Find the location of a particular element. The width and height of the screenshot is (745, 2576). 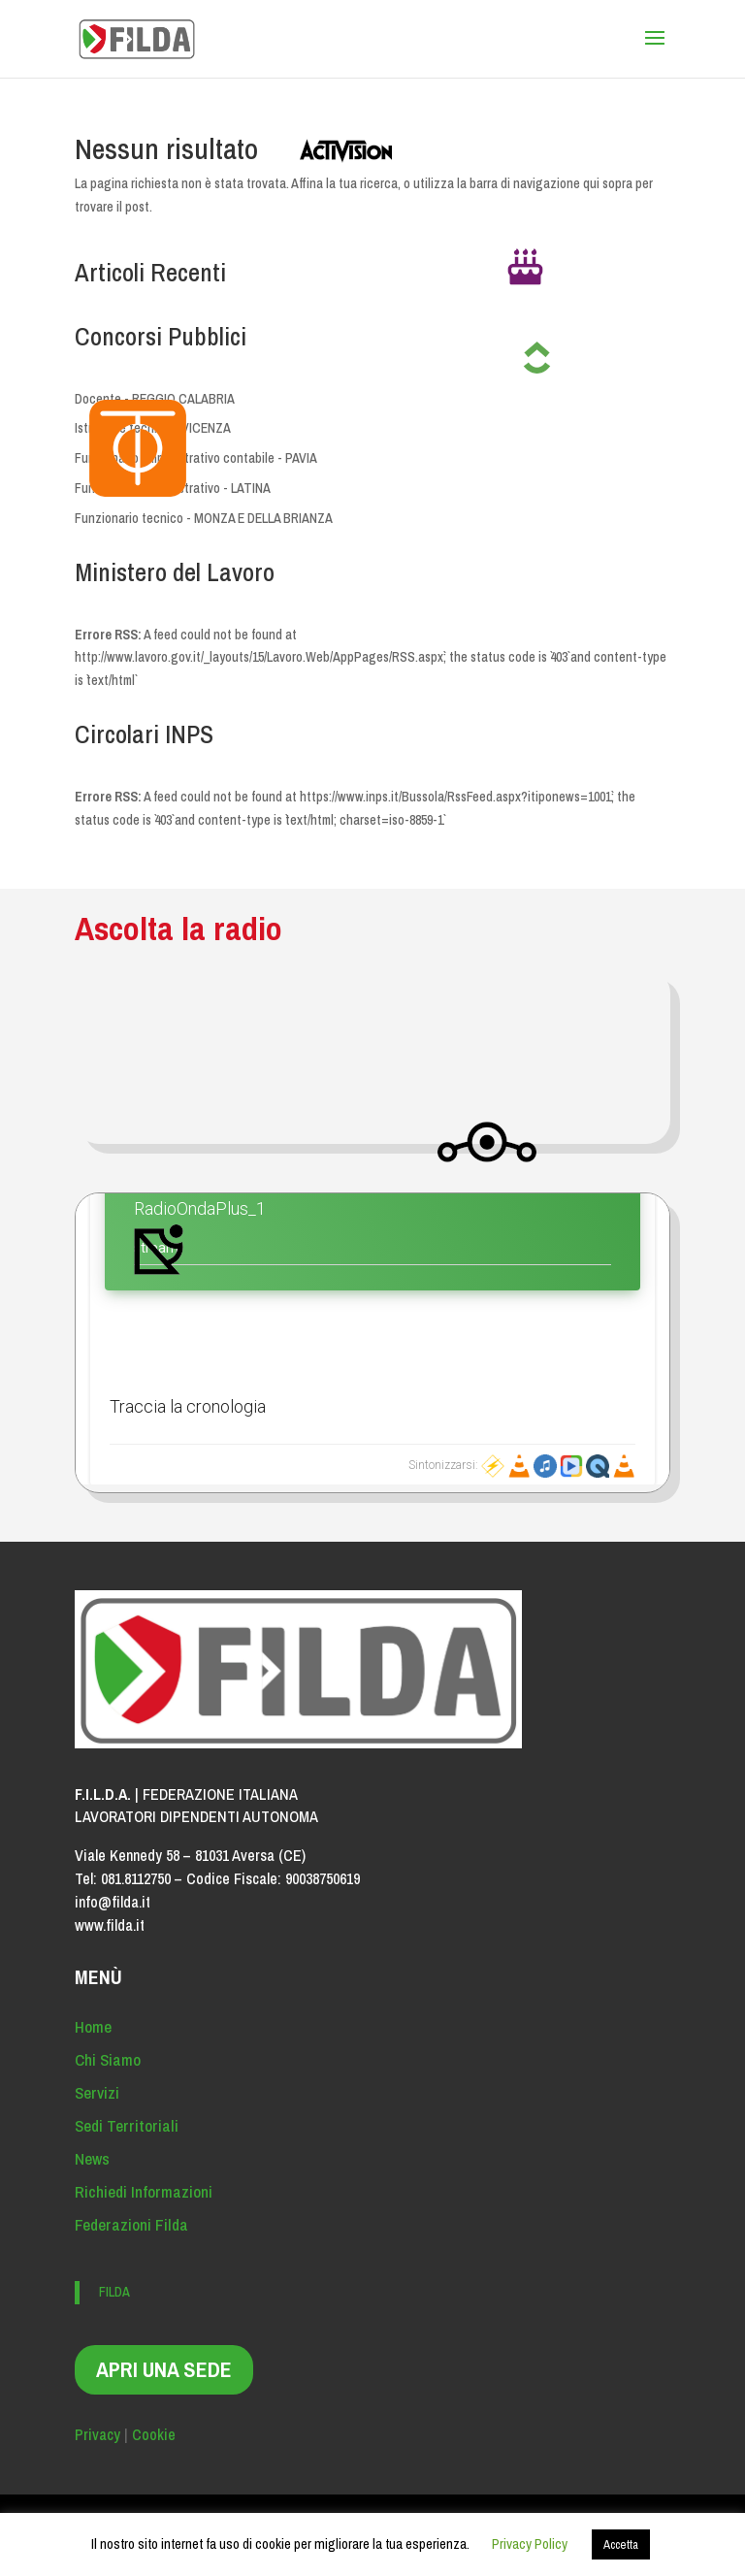

view birthday or celebration events is located at coordinates (525, 267).